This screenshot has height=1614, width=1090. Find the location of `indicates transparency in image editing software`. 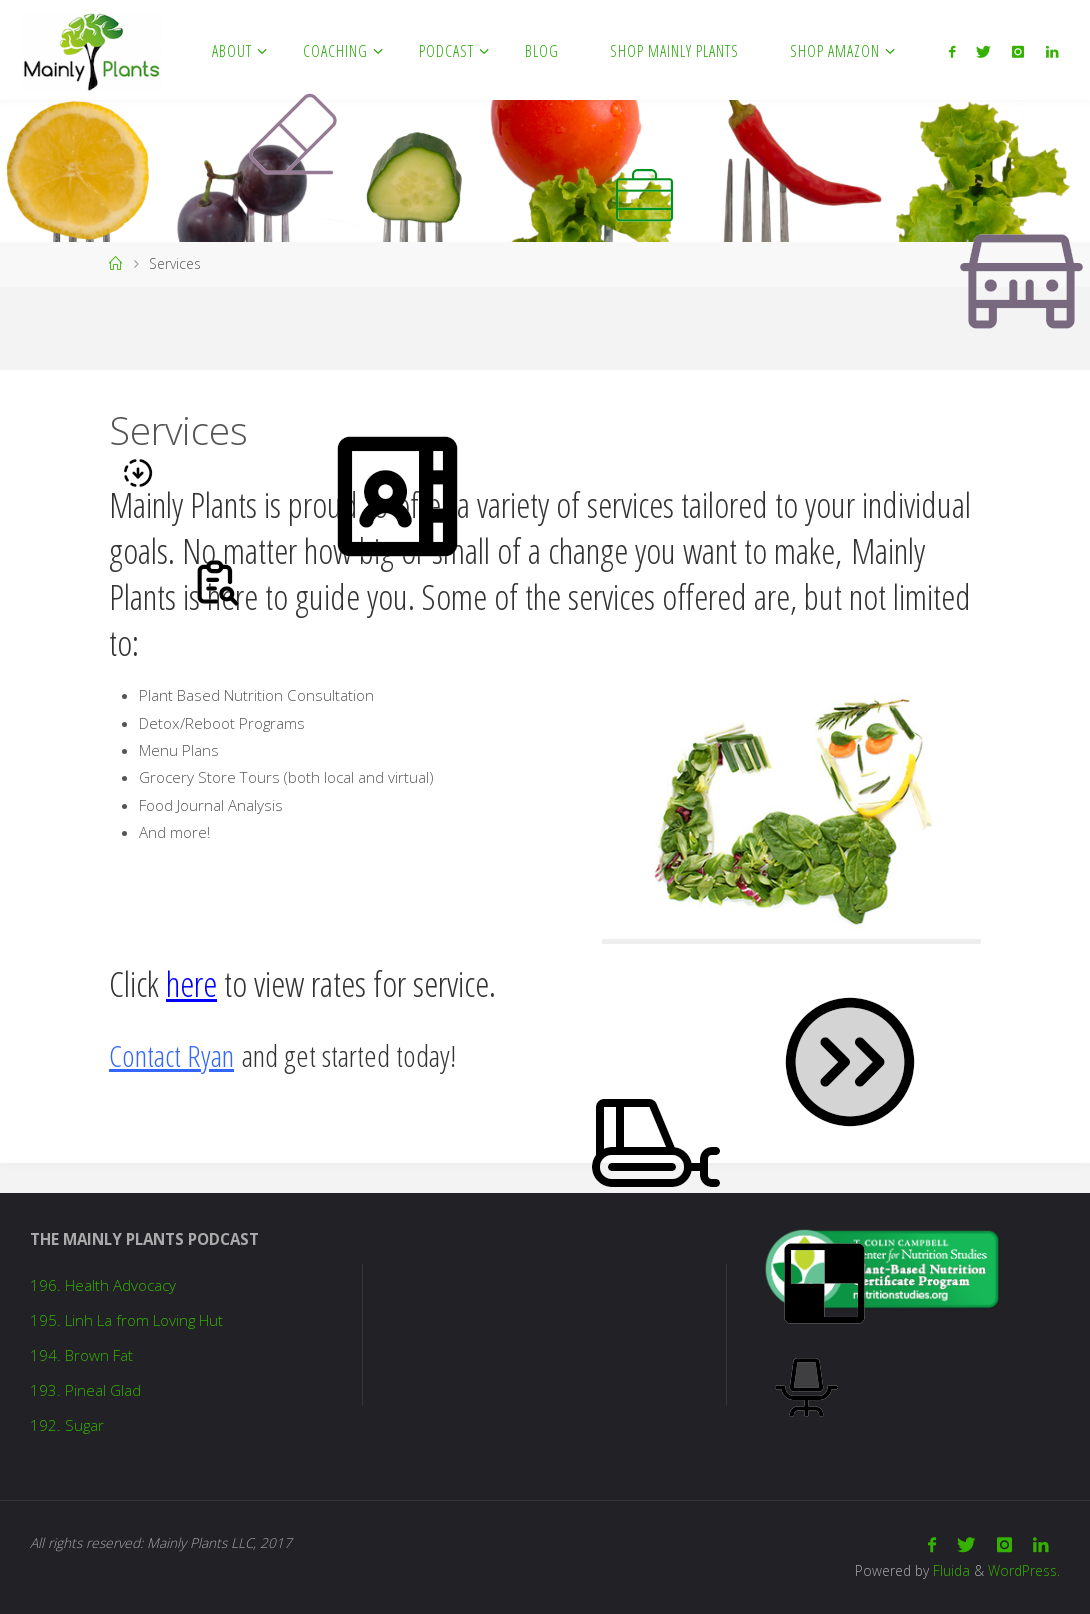

indicates transparency in image editing software is located at coordinates (824, 1283).